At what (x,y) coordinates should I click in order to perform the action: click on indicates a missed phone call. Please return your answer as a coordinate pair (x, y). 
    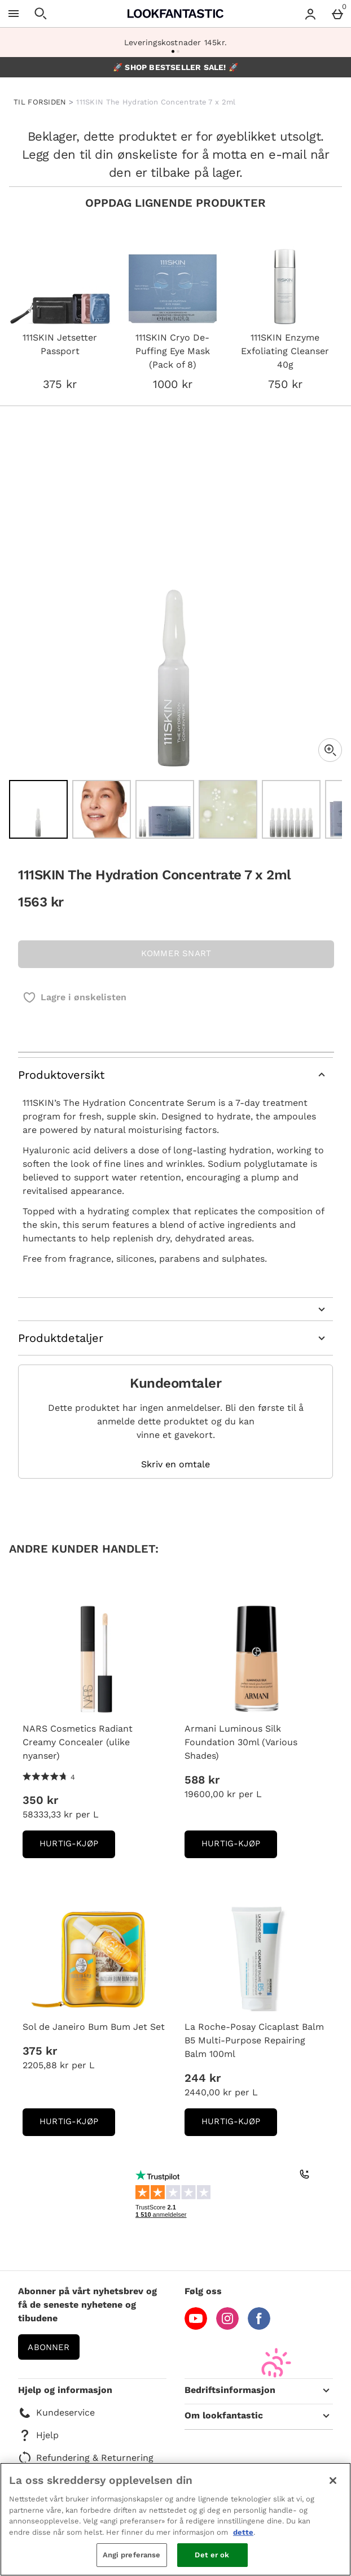
    Looking at the image, I should click on (304, 2174).